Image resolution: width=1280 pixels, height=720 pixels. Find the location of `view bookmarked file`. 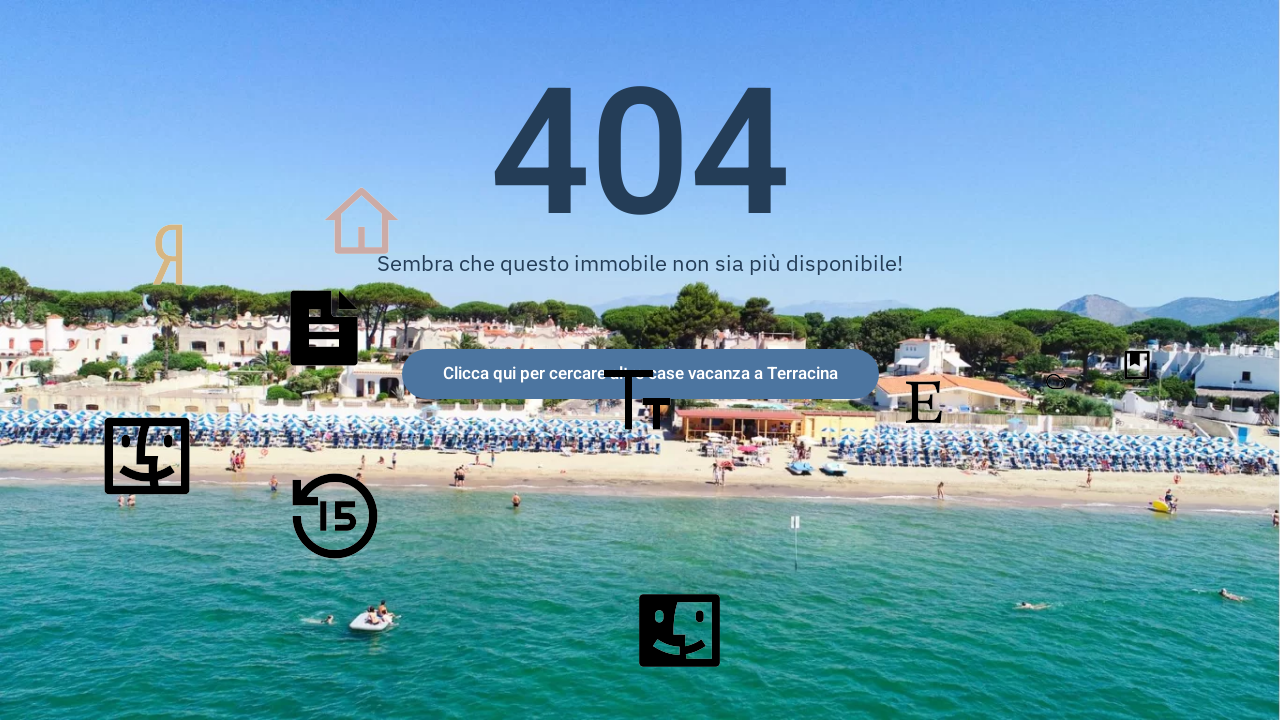

view bookmarked file is located at coordinates (1137, 365).